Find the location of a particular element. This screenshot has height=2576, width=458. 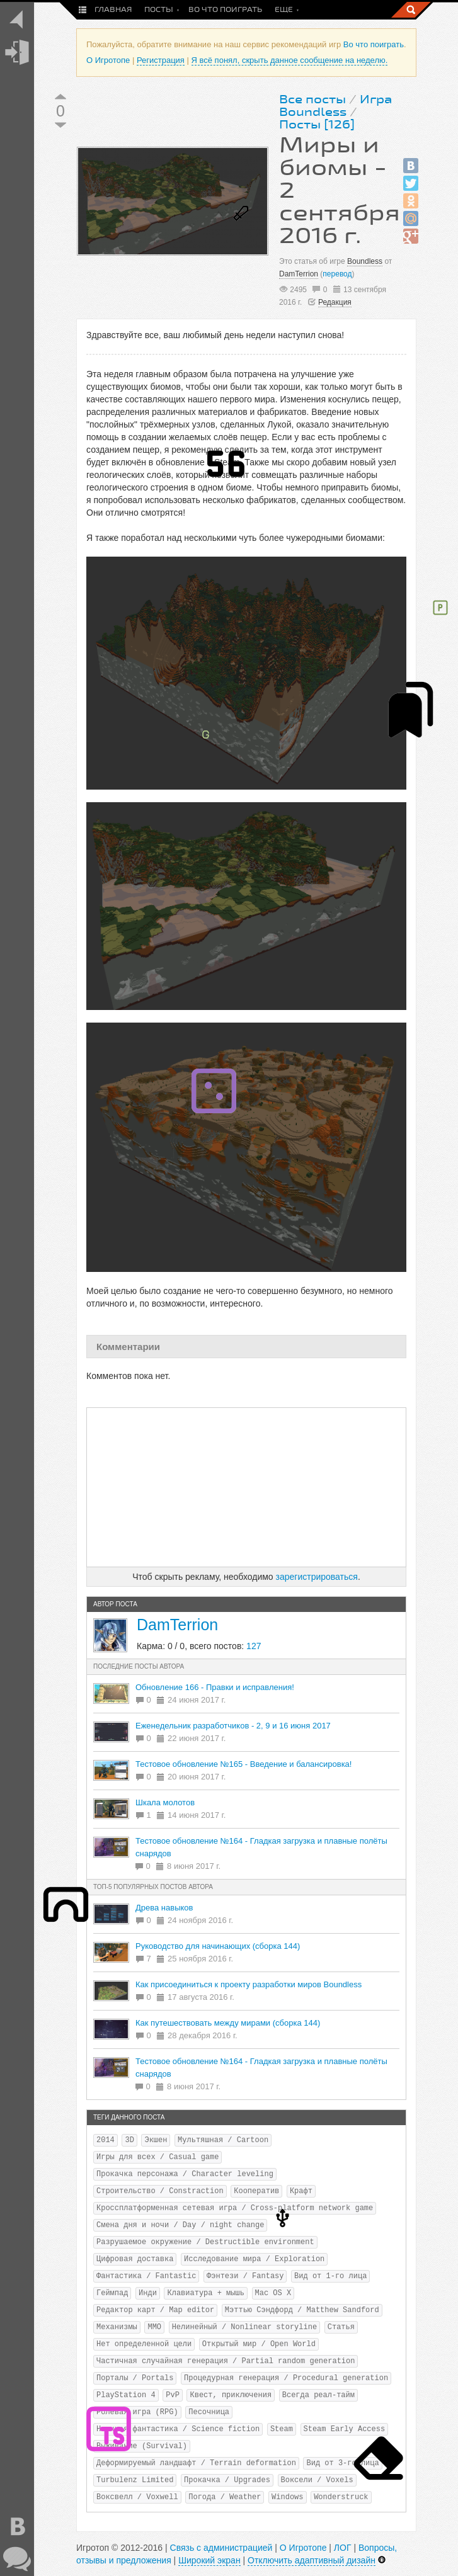

indicates a TypeScript file or project is located at coordinates (108, 2429).